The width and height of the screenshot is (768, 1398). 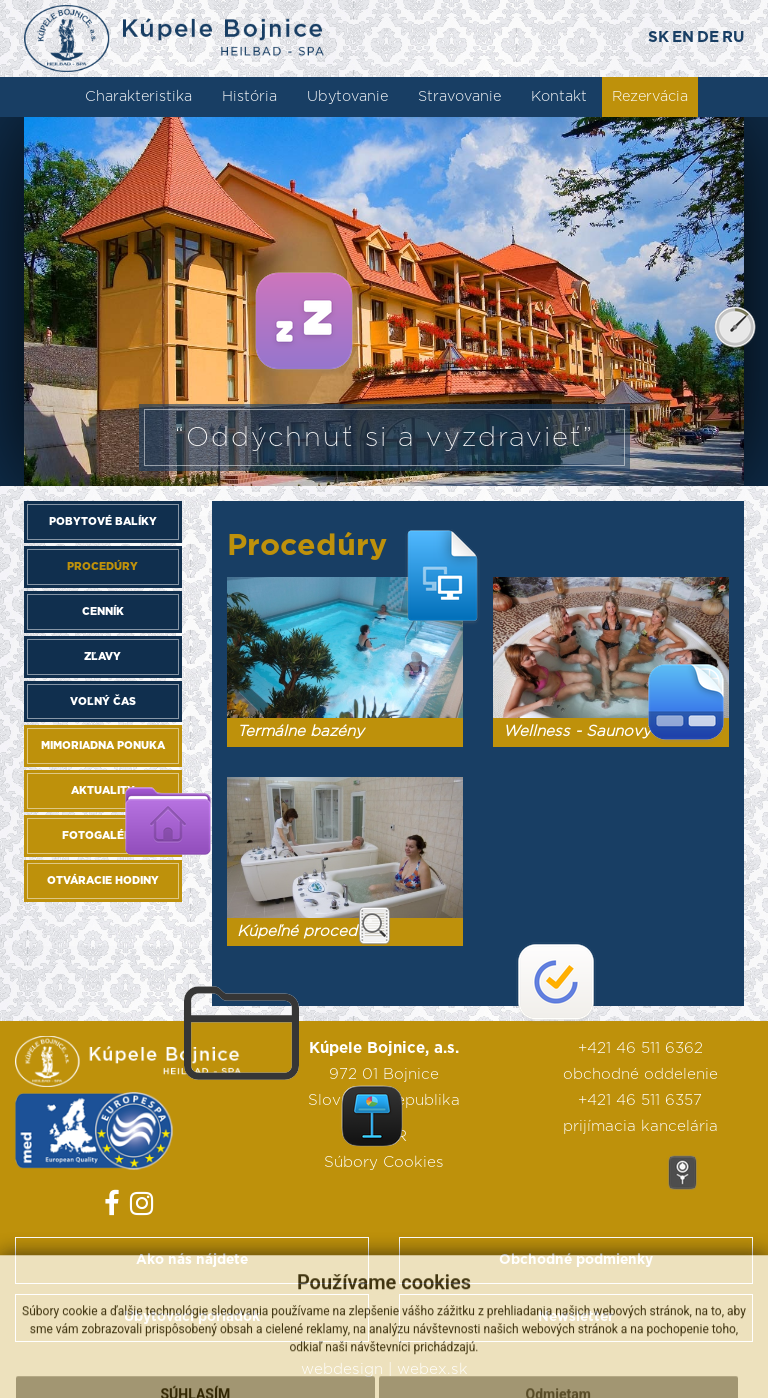 I want to click on put your mac into hibernate or sleep mode, so click(x=304, y=321).